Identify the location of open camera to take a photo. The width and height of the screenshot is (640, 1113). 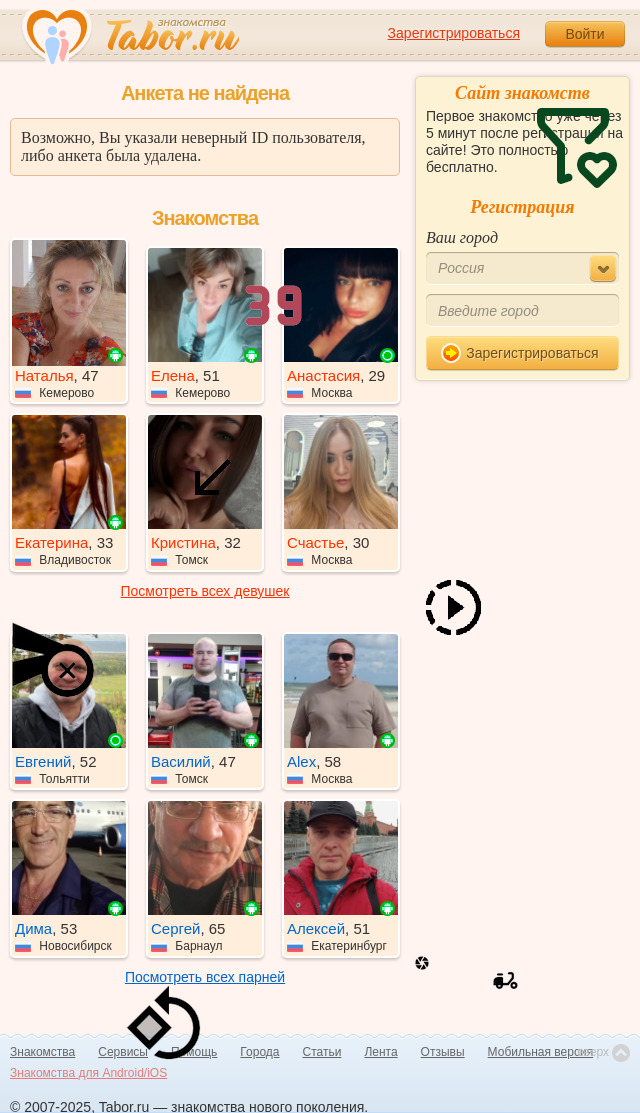
(422, 963).